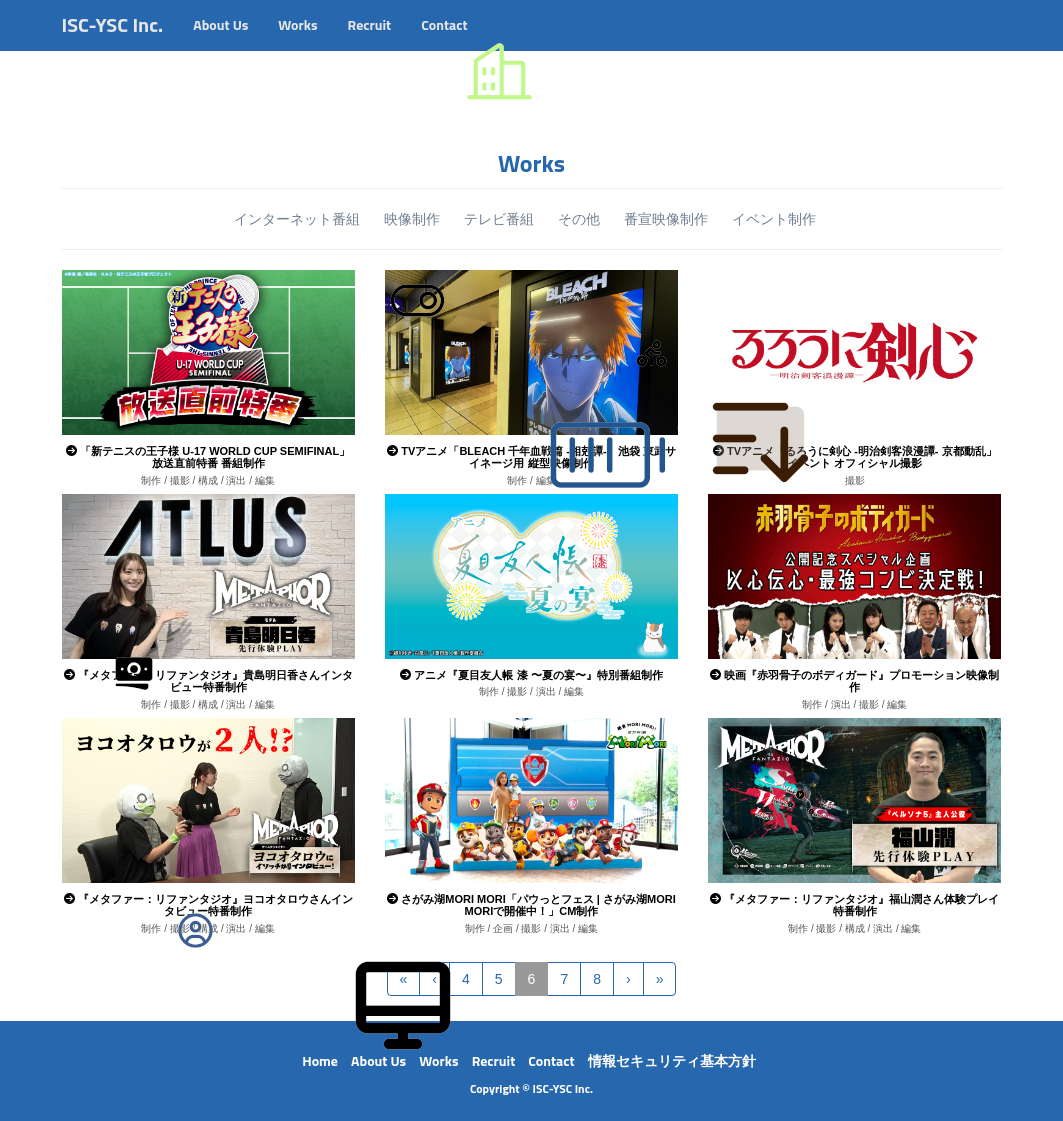  I want to click on view your wallet or account balance, so click(134, 673).